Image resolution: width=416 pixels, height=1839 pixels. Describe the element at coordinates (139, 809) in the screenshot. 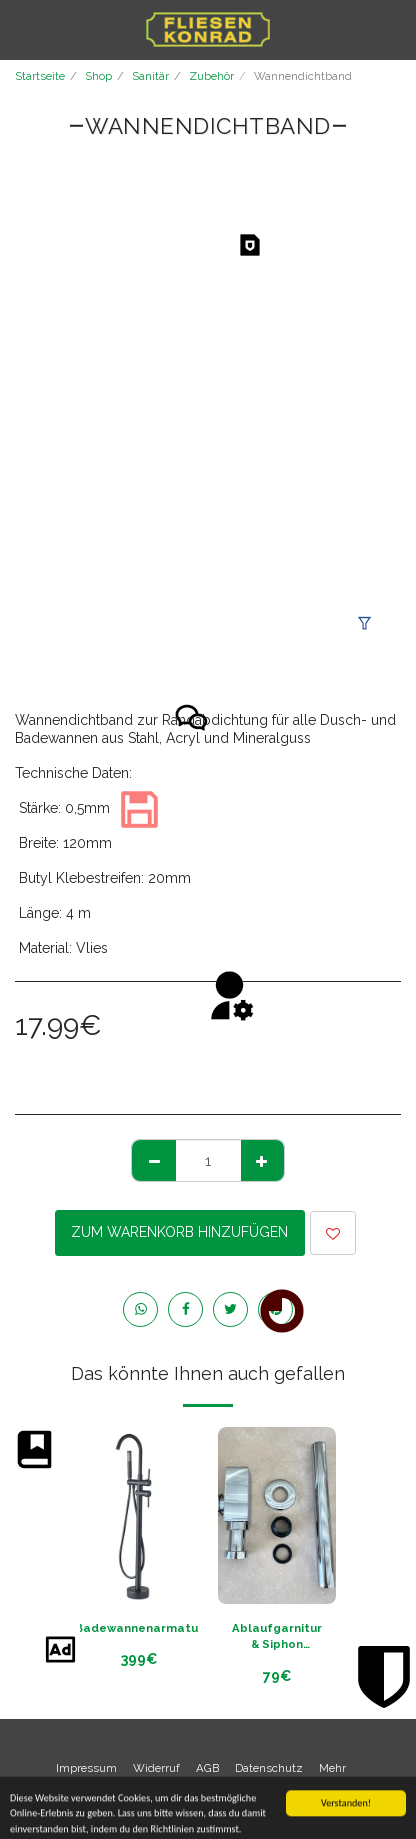

I see `save current file or document` at that location.